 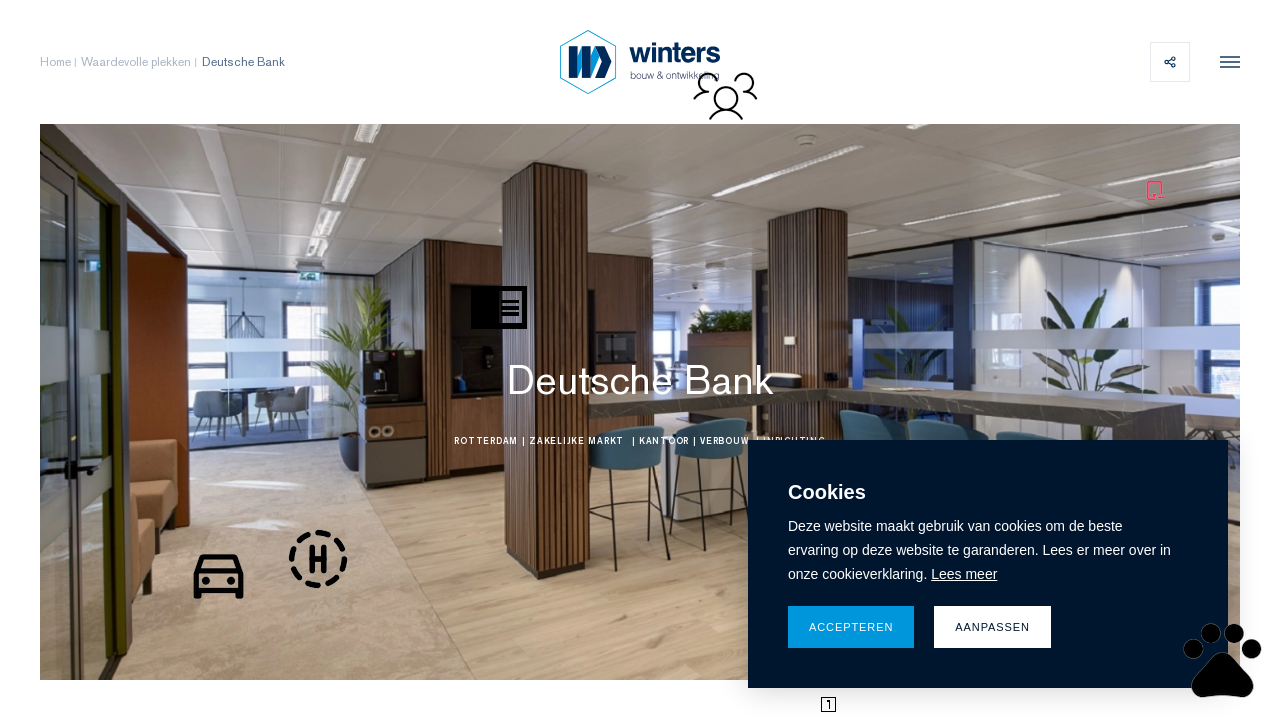 I want to click on access pet-related features or settings, so click(x=1222, y=658).